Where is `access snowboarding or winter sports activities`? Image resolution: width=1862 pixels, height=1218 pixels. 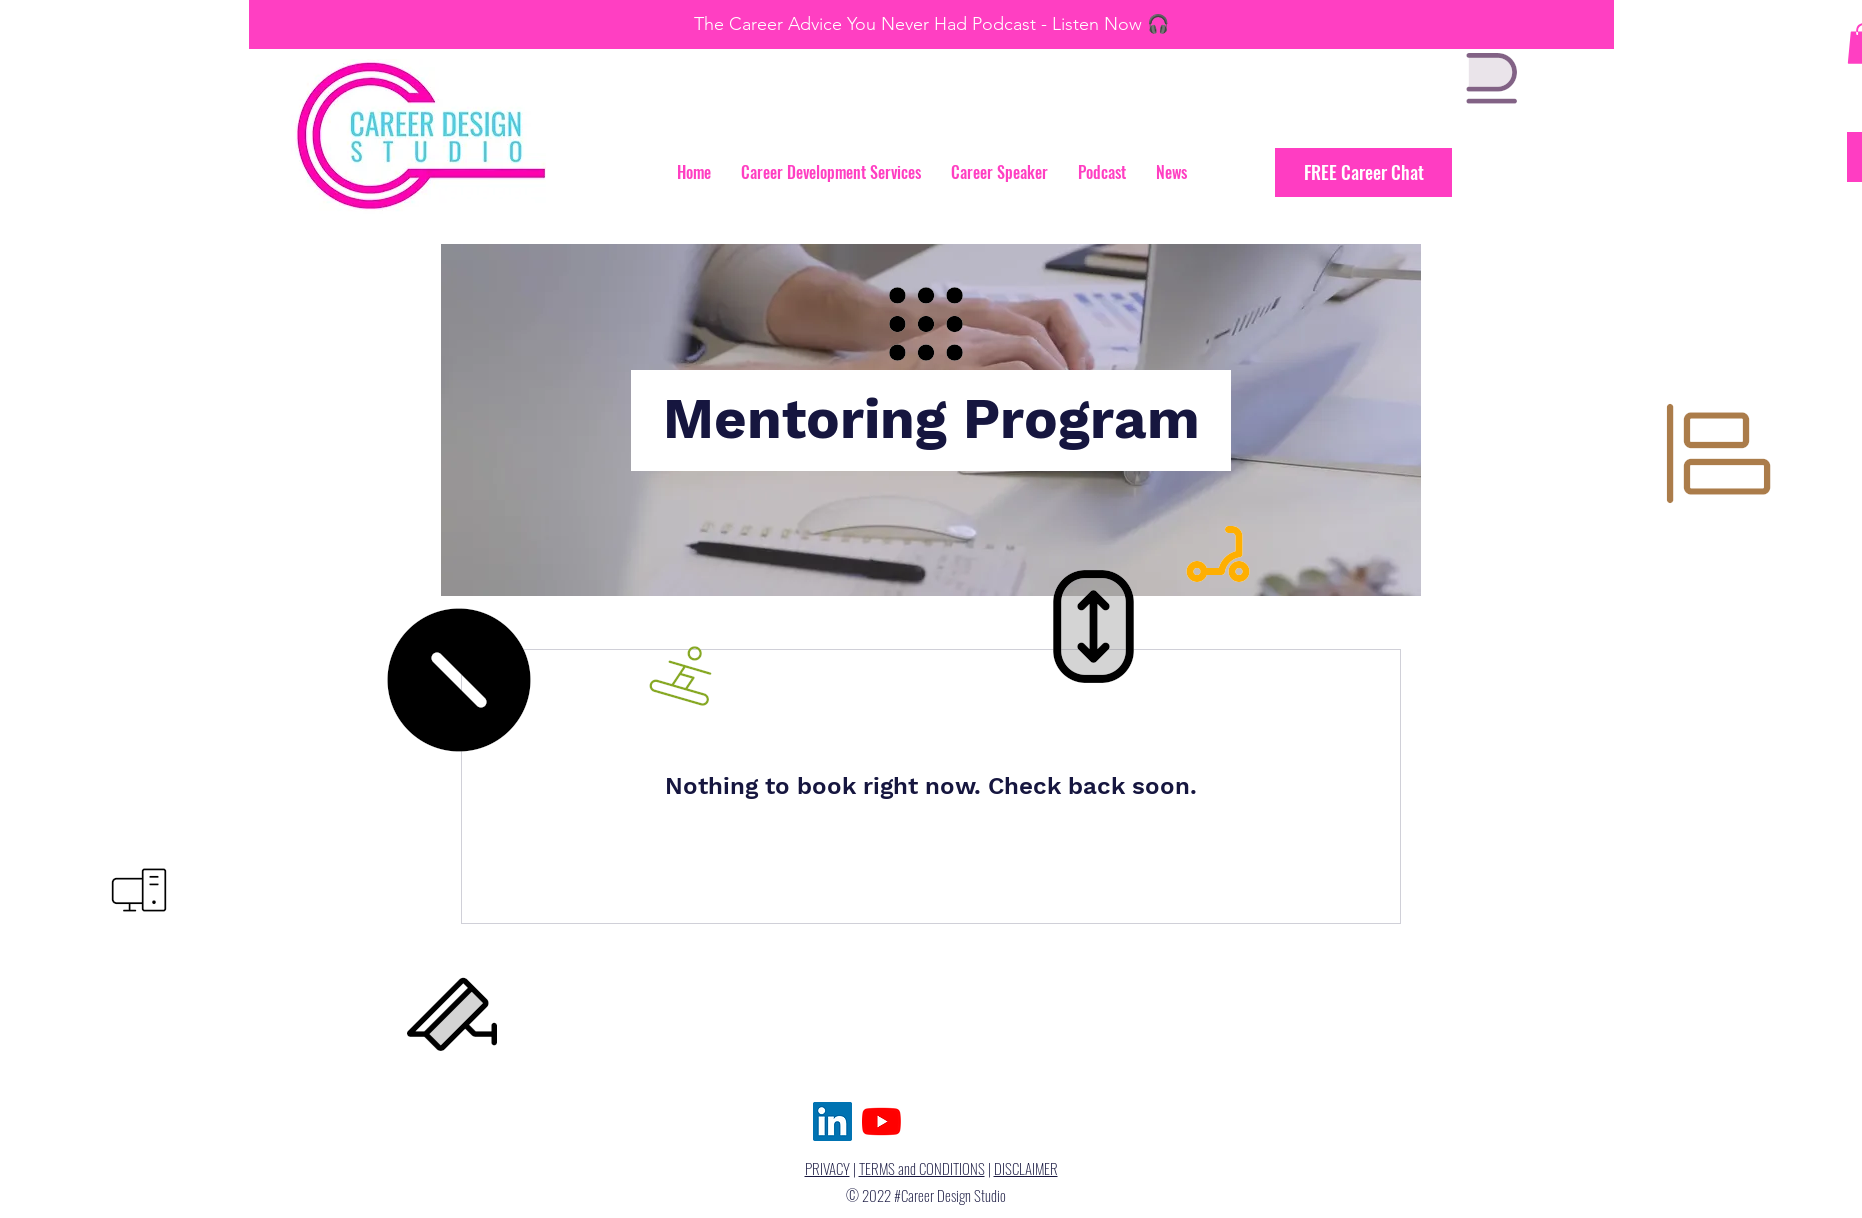
access snowboarding or winter sports activities is located at coordinates (684, 676).